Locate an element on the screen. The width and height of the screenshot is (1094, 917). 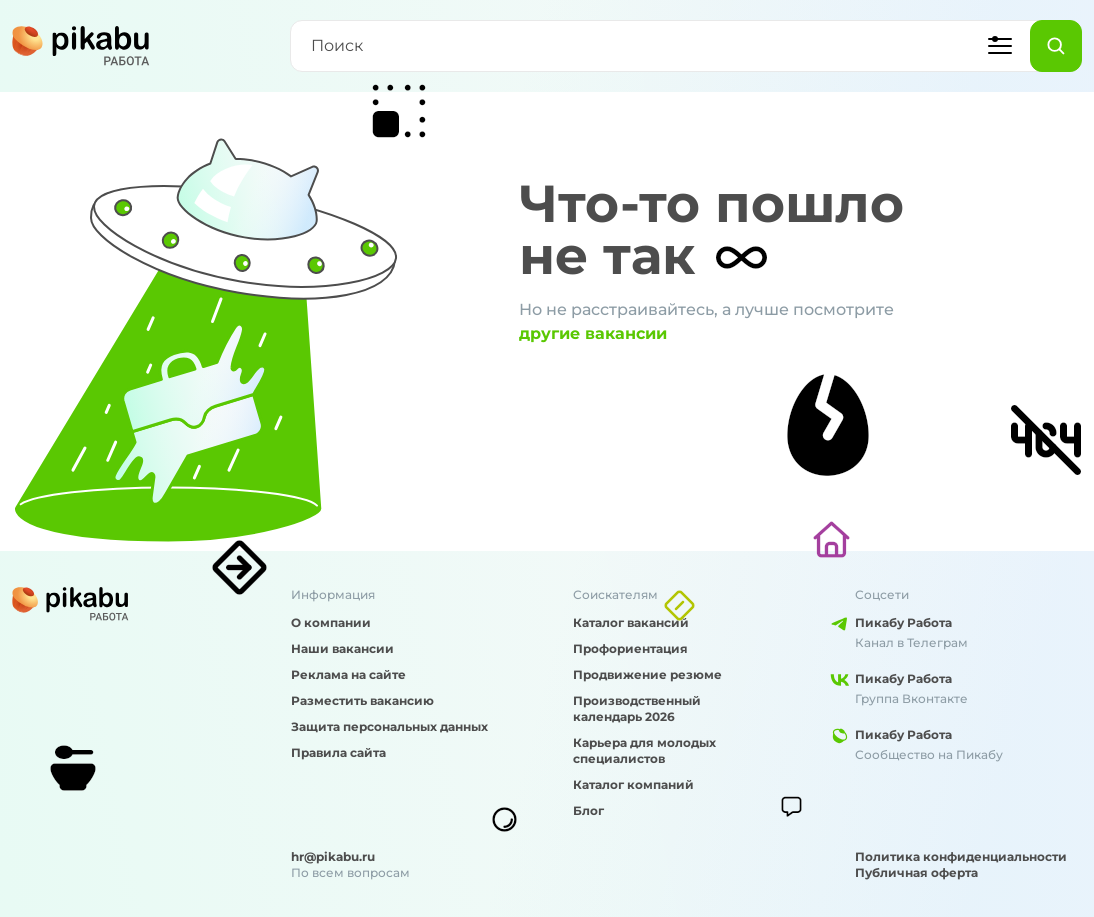
indicates unlimited or infinite capacity is located at coordinates (741, 257).